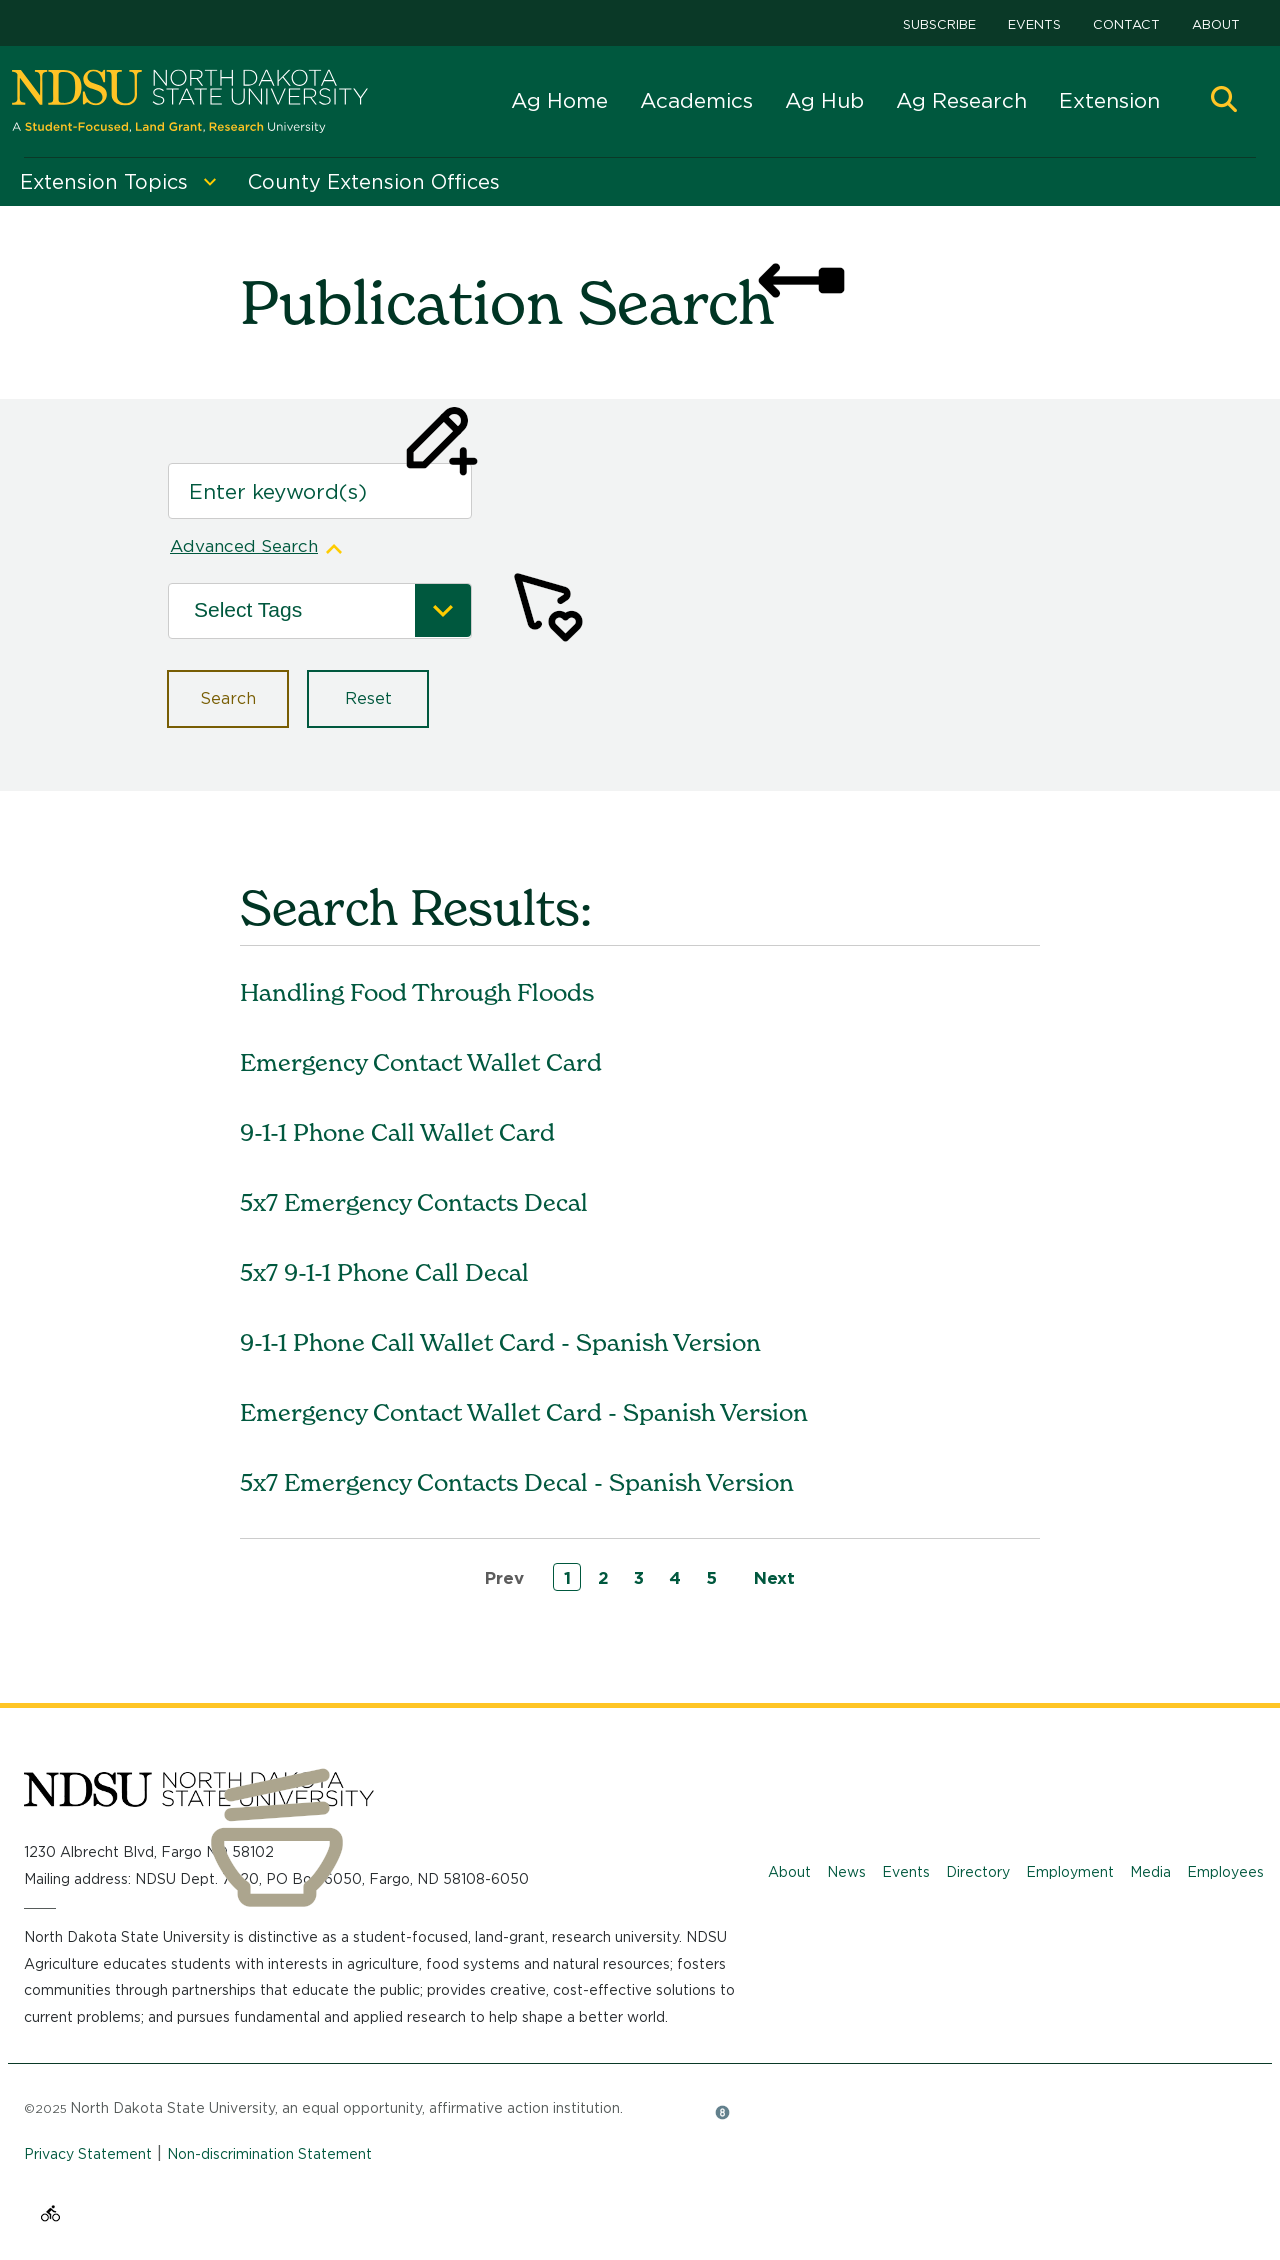 This screenshot has height=2260, width=1280. What do you see at coordinates (722, 2112) in the screenshot?
I see `indicates step 8 in a multi-step process` at bounding box center [722, 2112].